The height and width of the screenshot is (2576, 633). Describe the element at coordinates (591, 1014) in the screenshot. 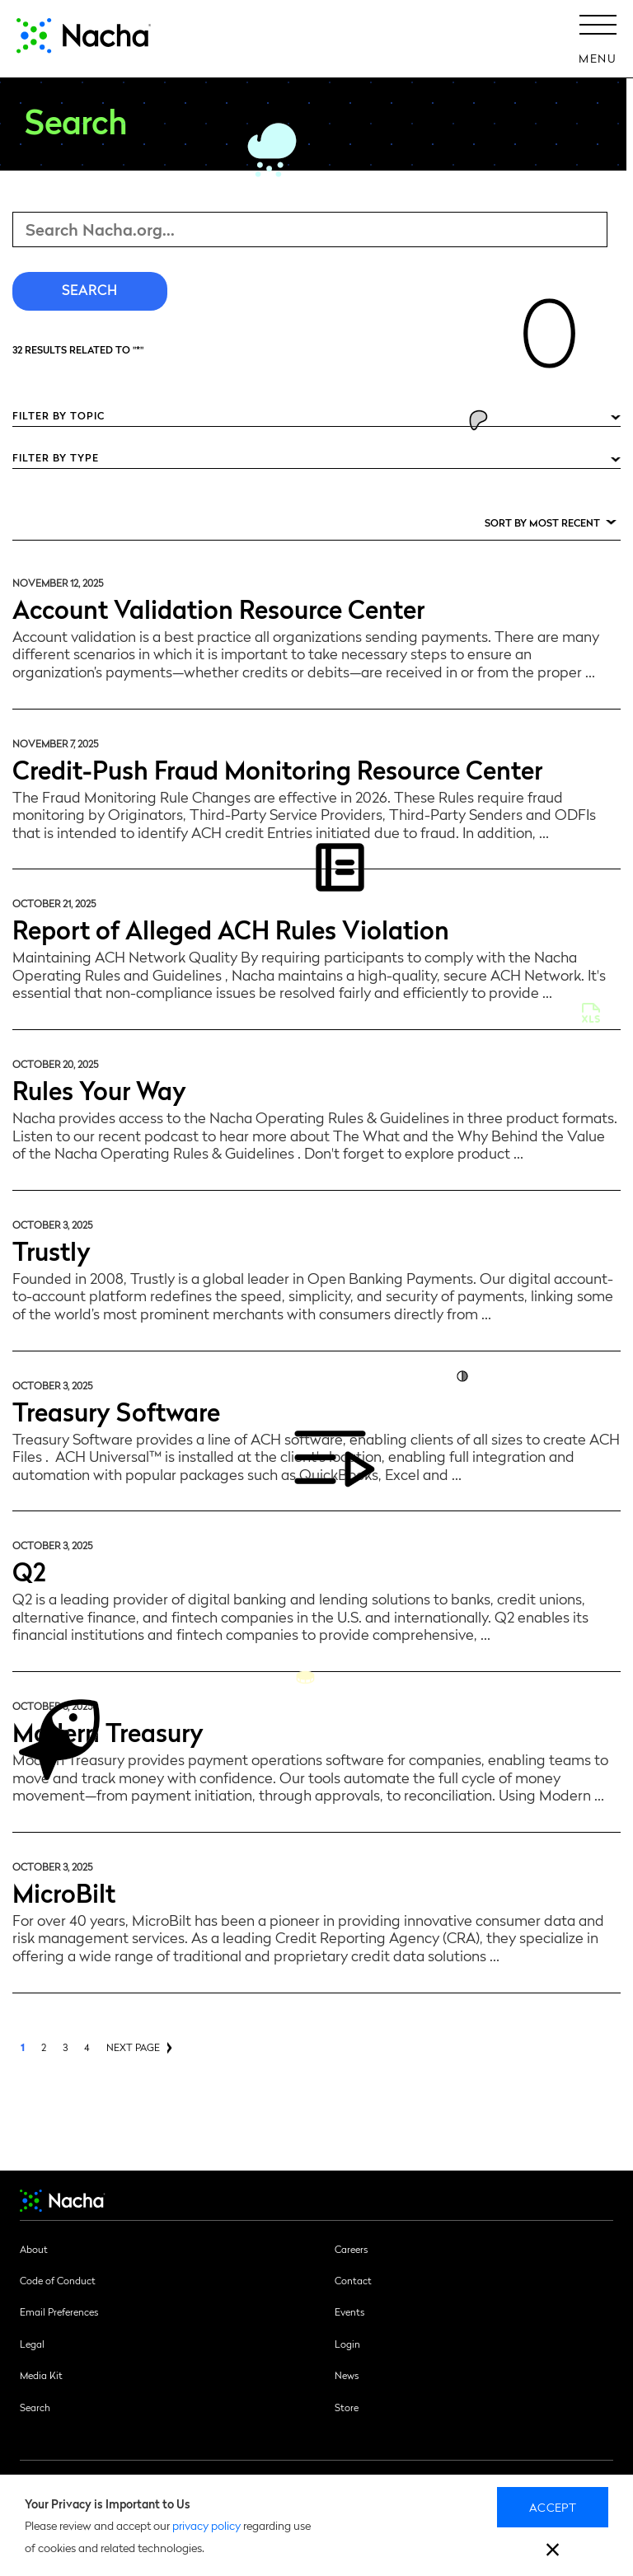

I see `open or view an excel spreadsheet file` at that location.